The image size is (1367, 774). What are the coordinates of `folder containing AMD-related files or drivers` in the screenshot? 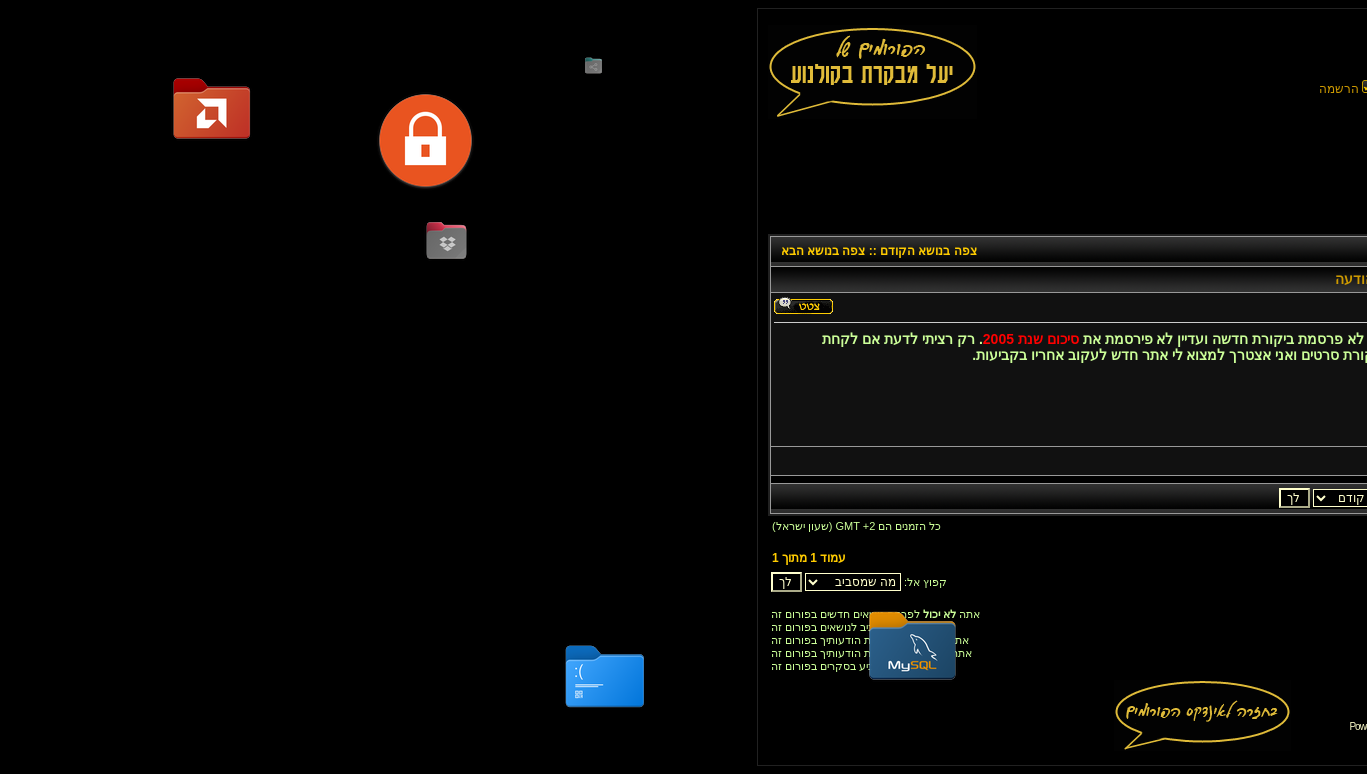 It's located at (211, 110).